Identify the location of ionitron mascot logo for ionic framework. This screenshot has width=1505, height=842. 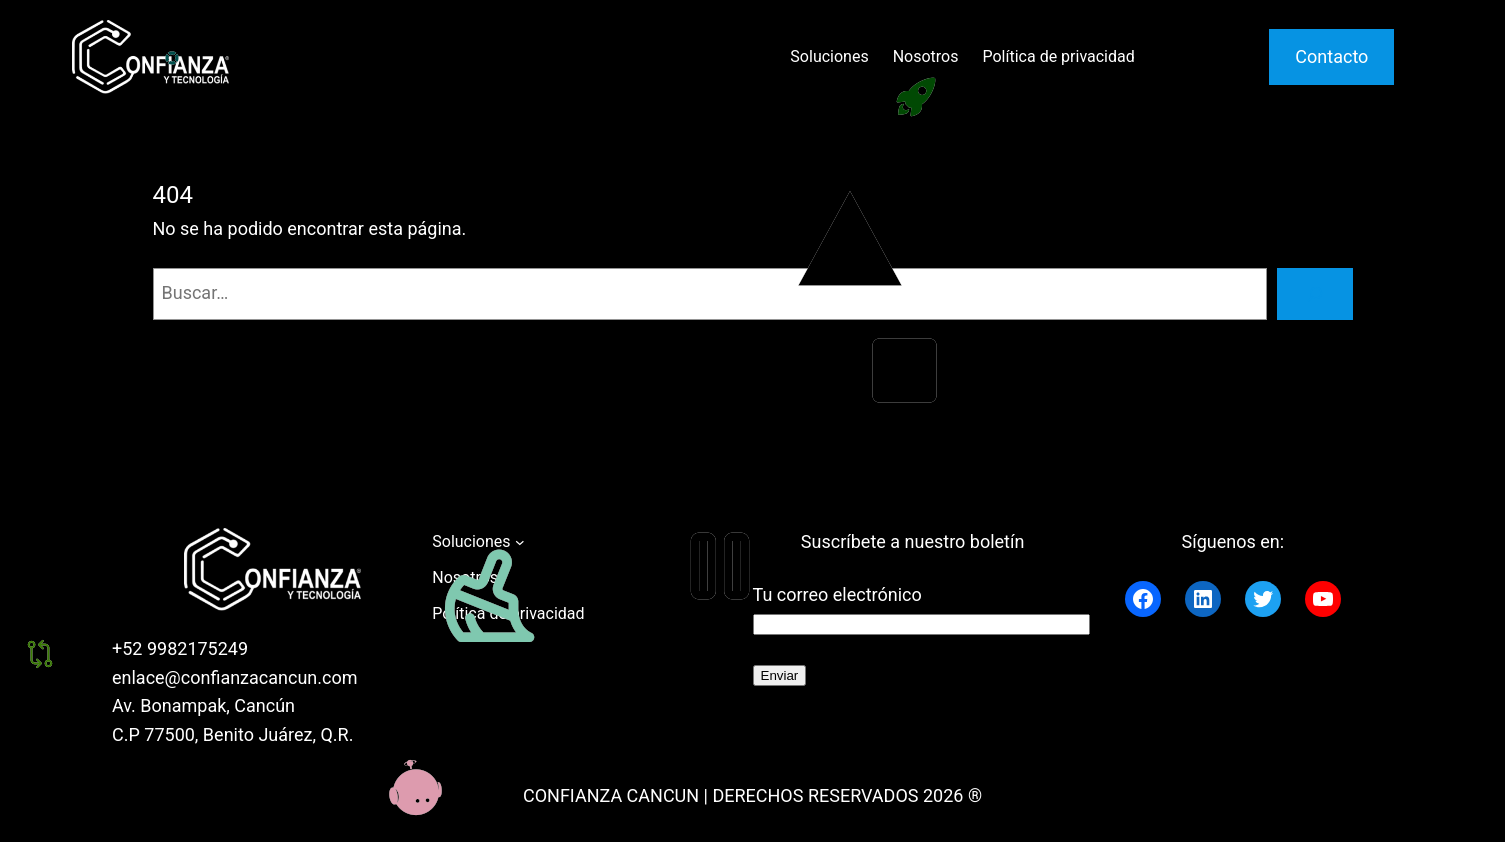
(415, 787).